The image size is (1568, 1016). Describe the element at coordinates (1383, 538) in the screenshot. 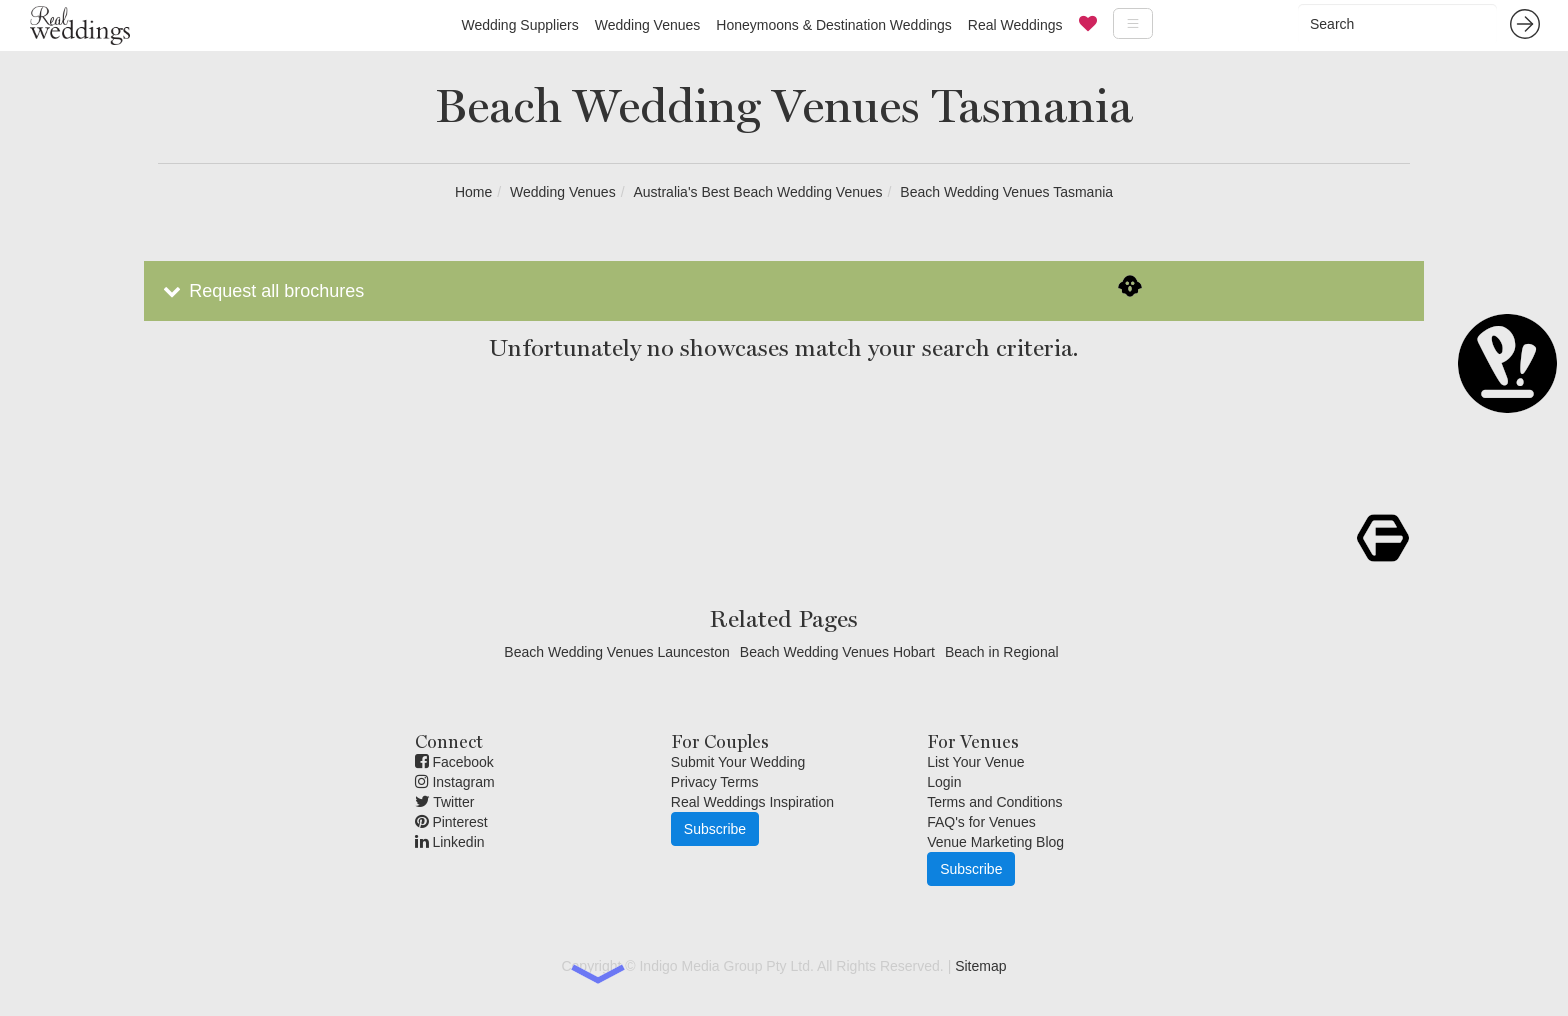

I see `open floorp browser` at that location.